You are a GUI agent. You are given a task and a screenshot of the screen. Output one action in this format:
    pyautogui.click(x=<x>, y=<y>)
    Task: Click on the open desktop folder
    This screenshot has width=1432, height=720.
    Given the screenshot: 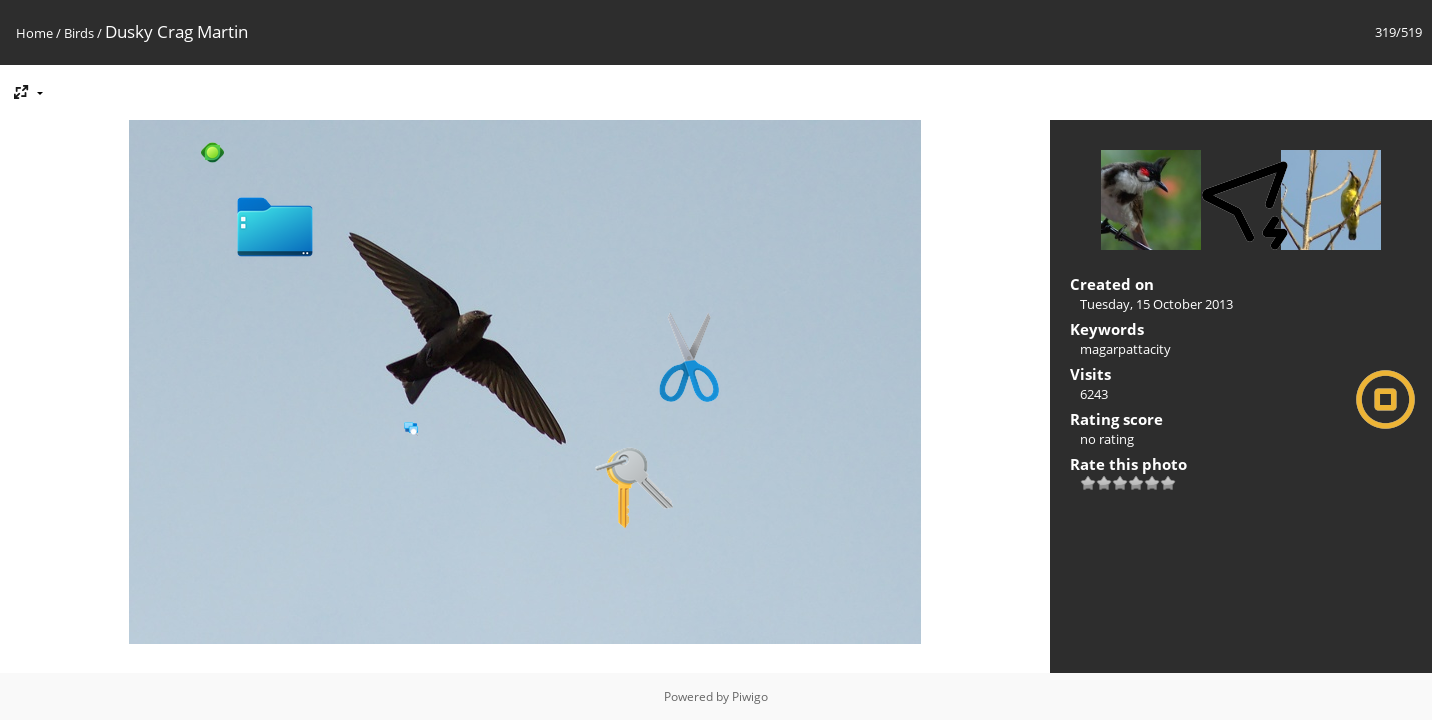 What is the action you would take?
    pyautogui.click(x=275, y=229)
    